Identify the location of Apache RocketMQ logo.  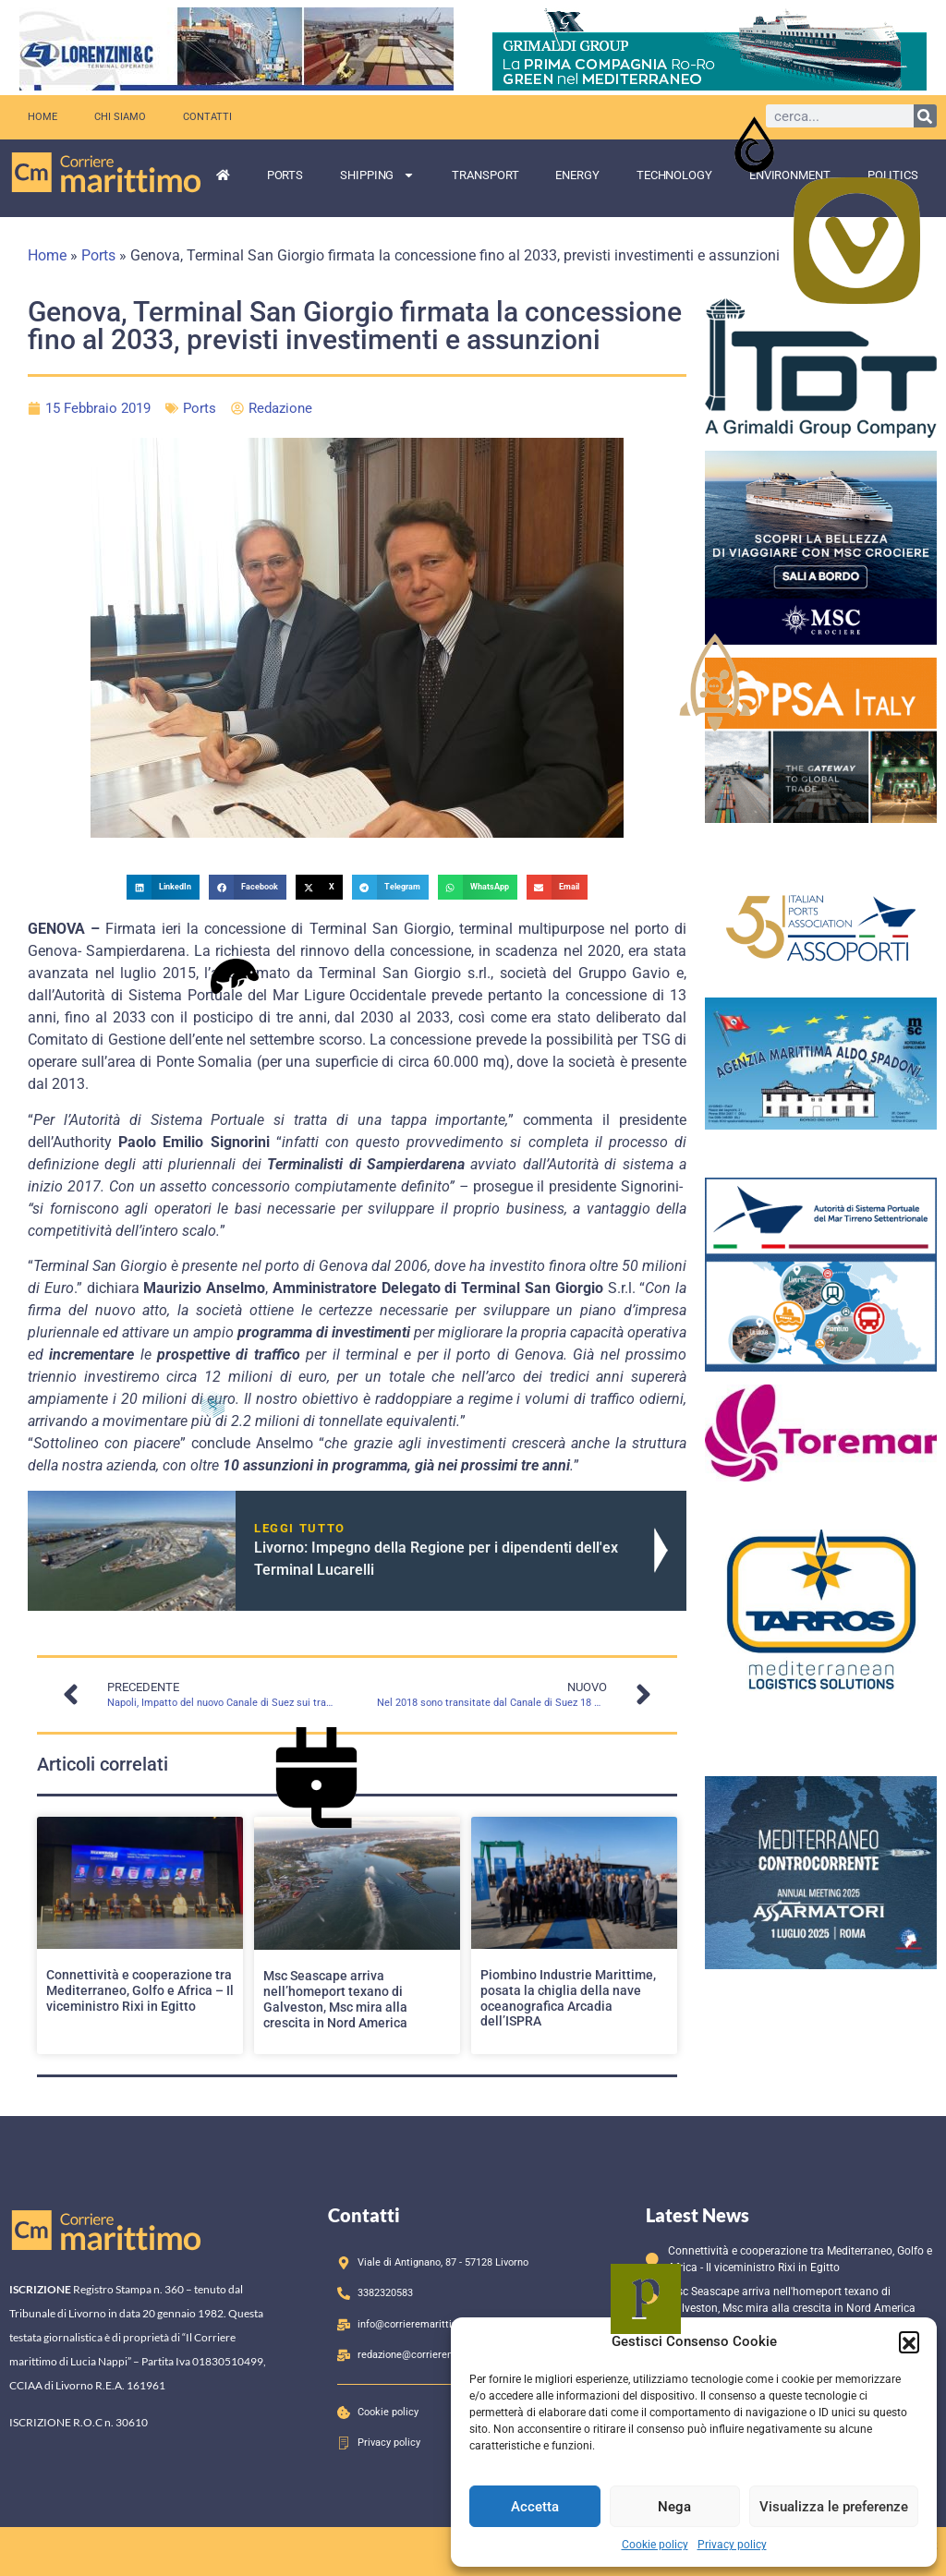
(715, 683).